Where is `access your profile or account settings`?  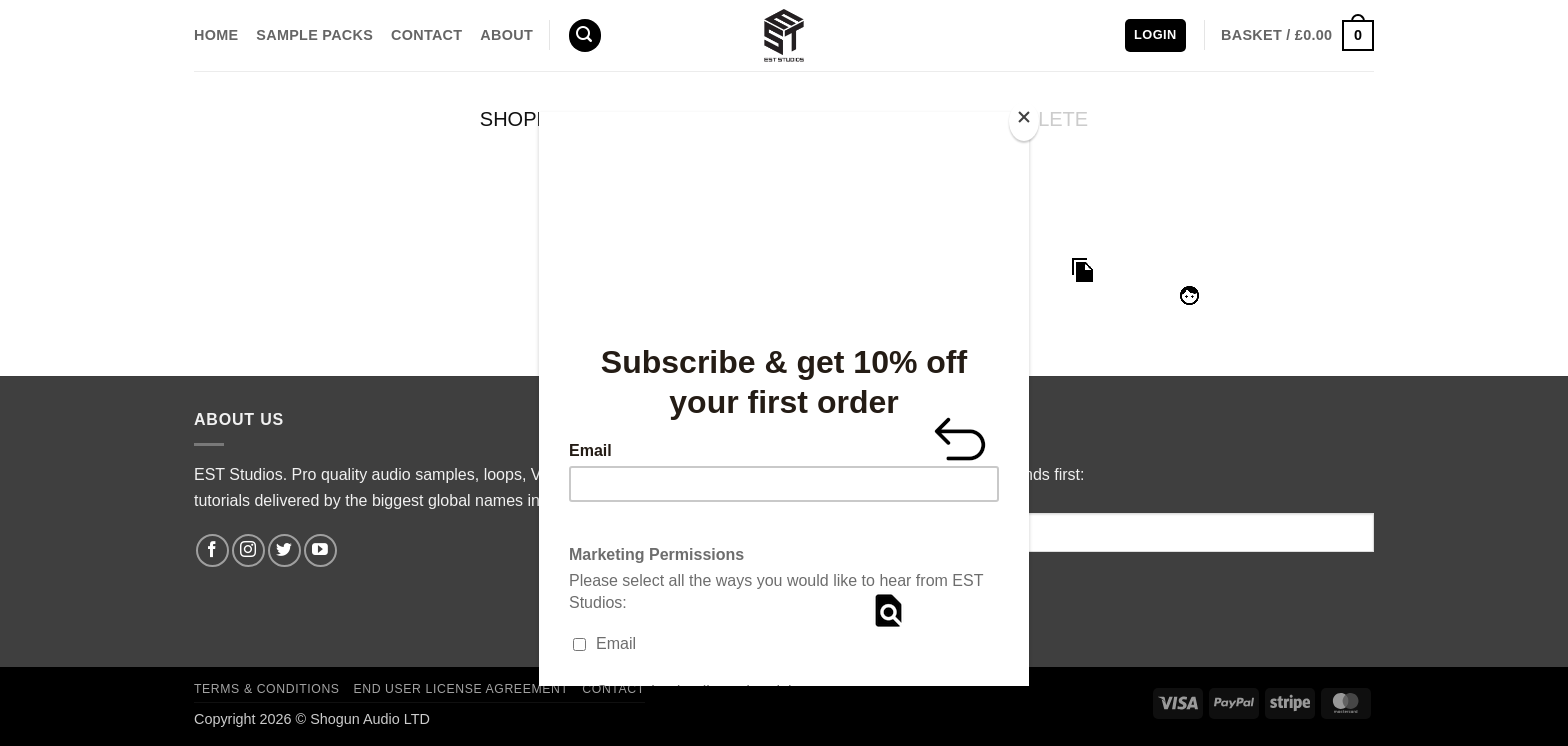
access your profile or account settings is located at coordinates (1189, 295).